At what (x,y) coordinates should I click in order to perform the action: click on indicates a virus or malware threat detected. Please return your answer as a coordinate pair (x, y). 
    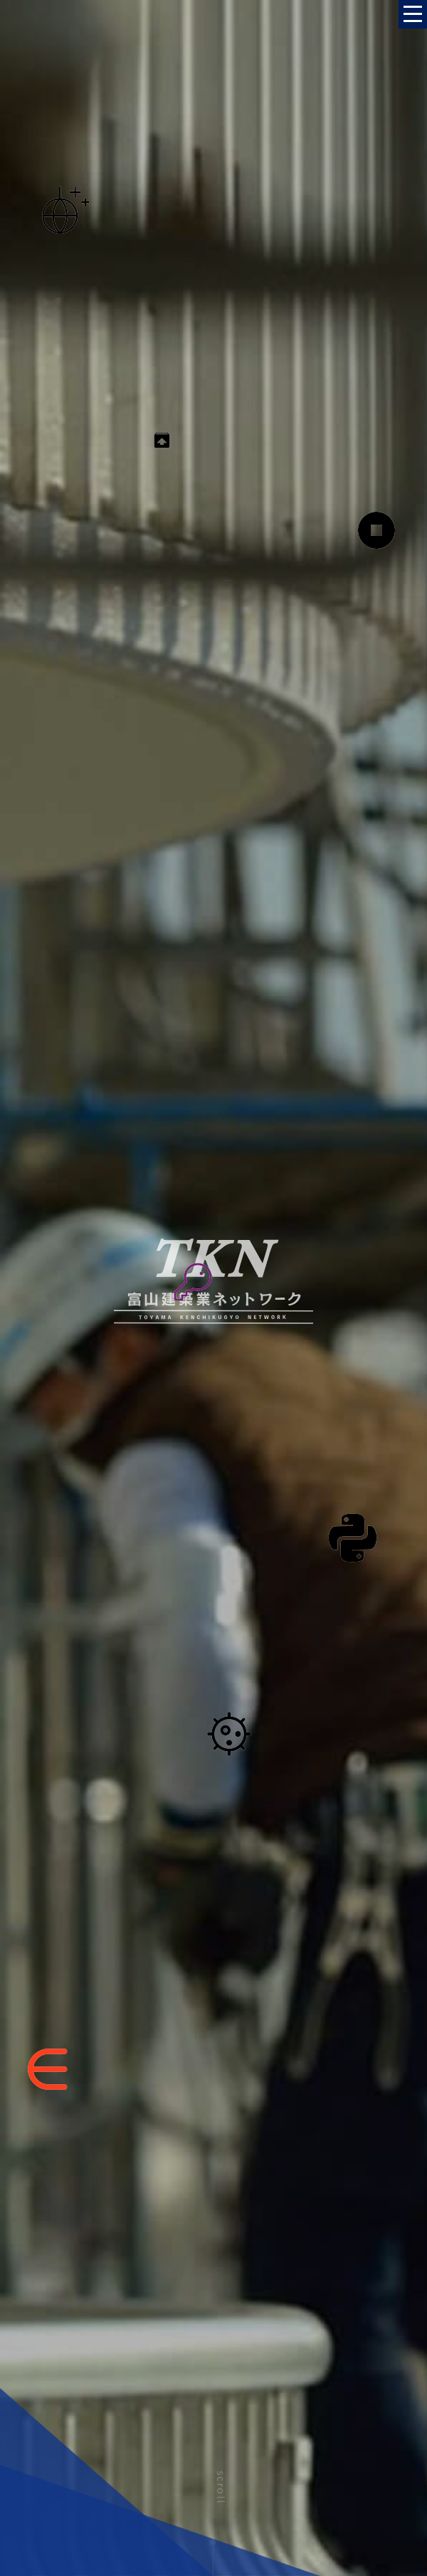
    Looking at the image, I should click on (229, 1734).